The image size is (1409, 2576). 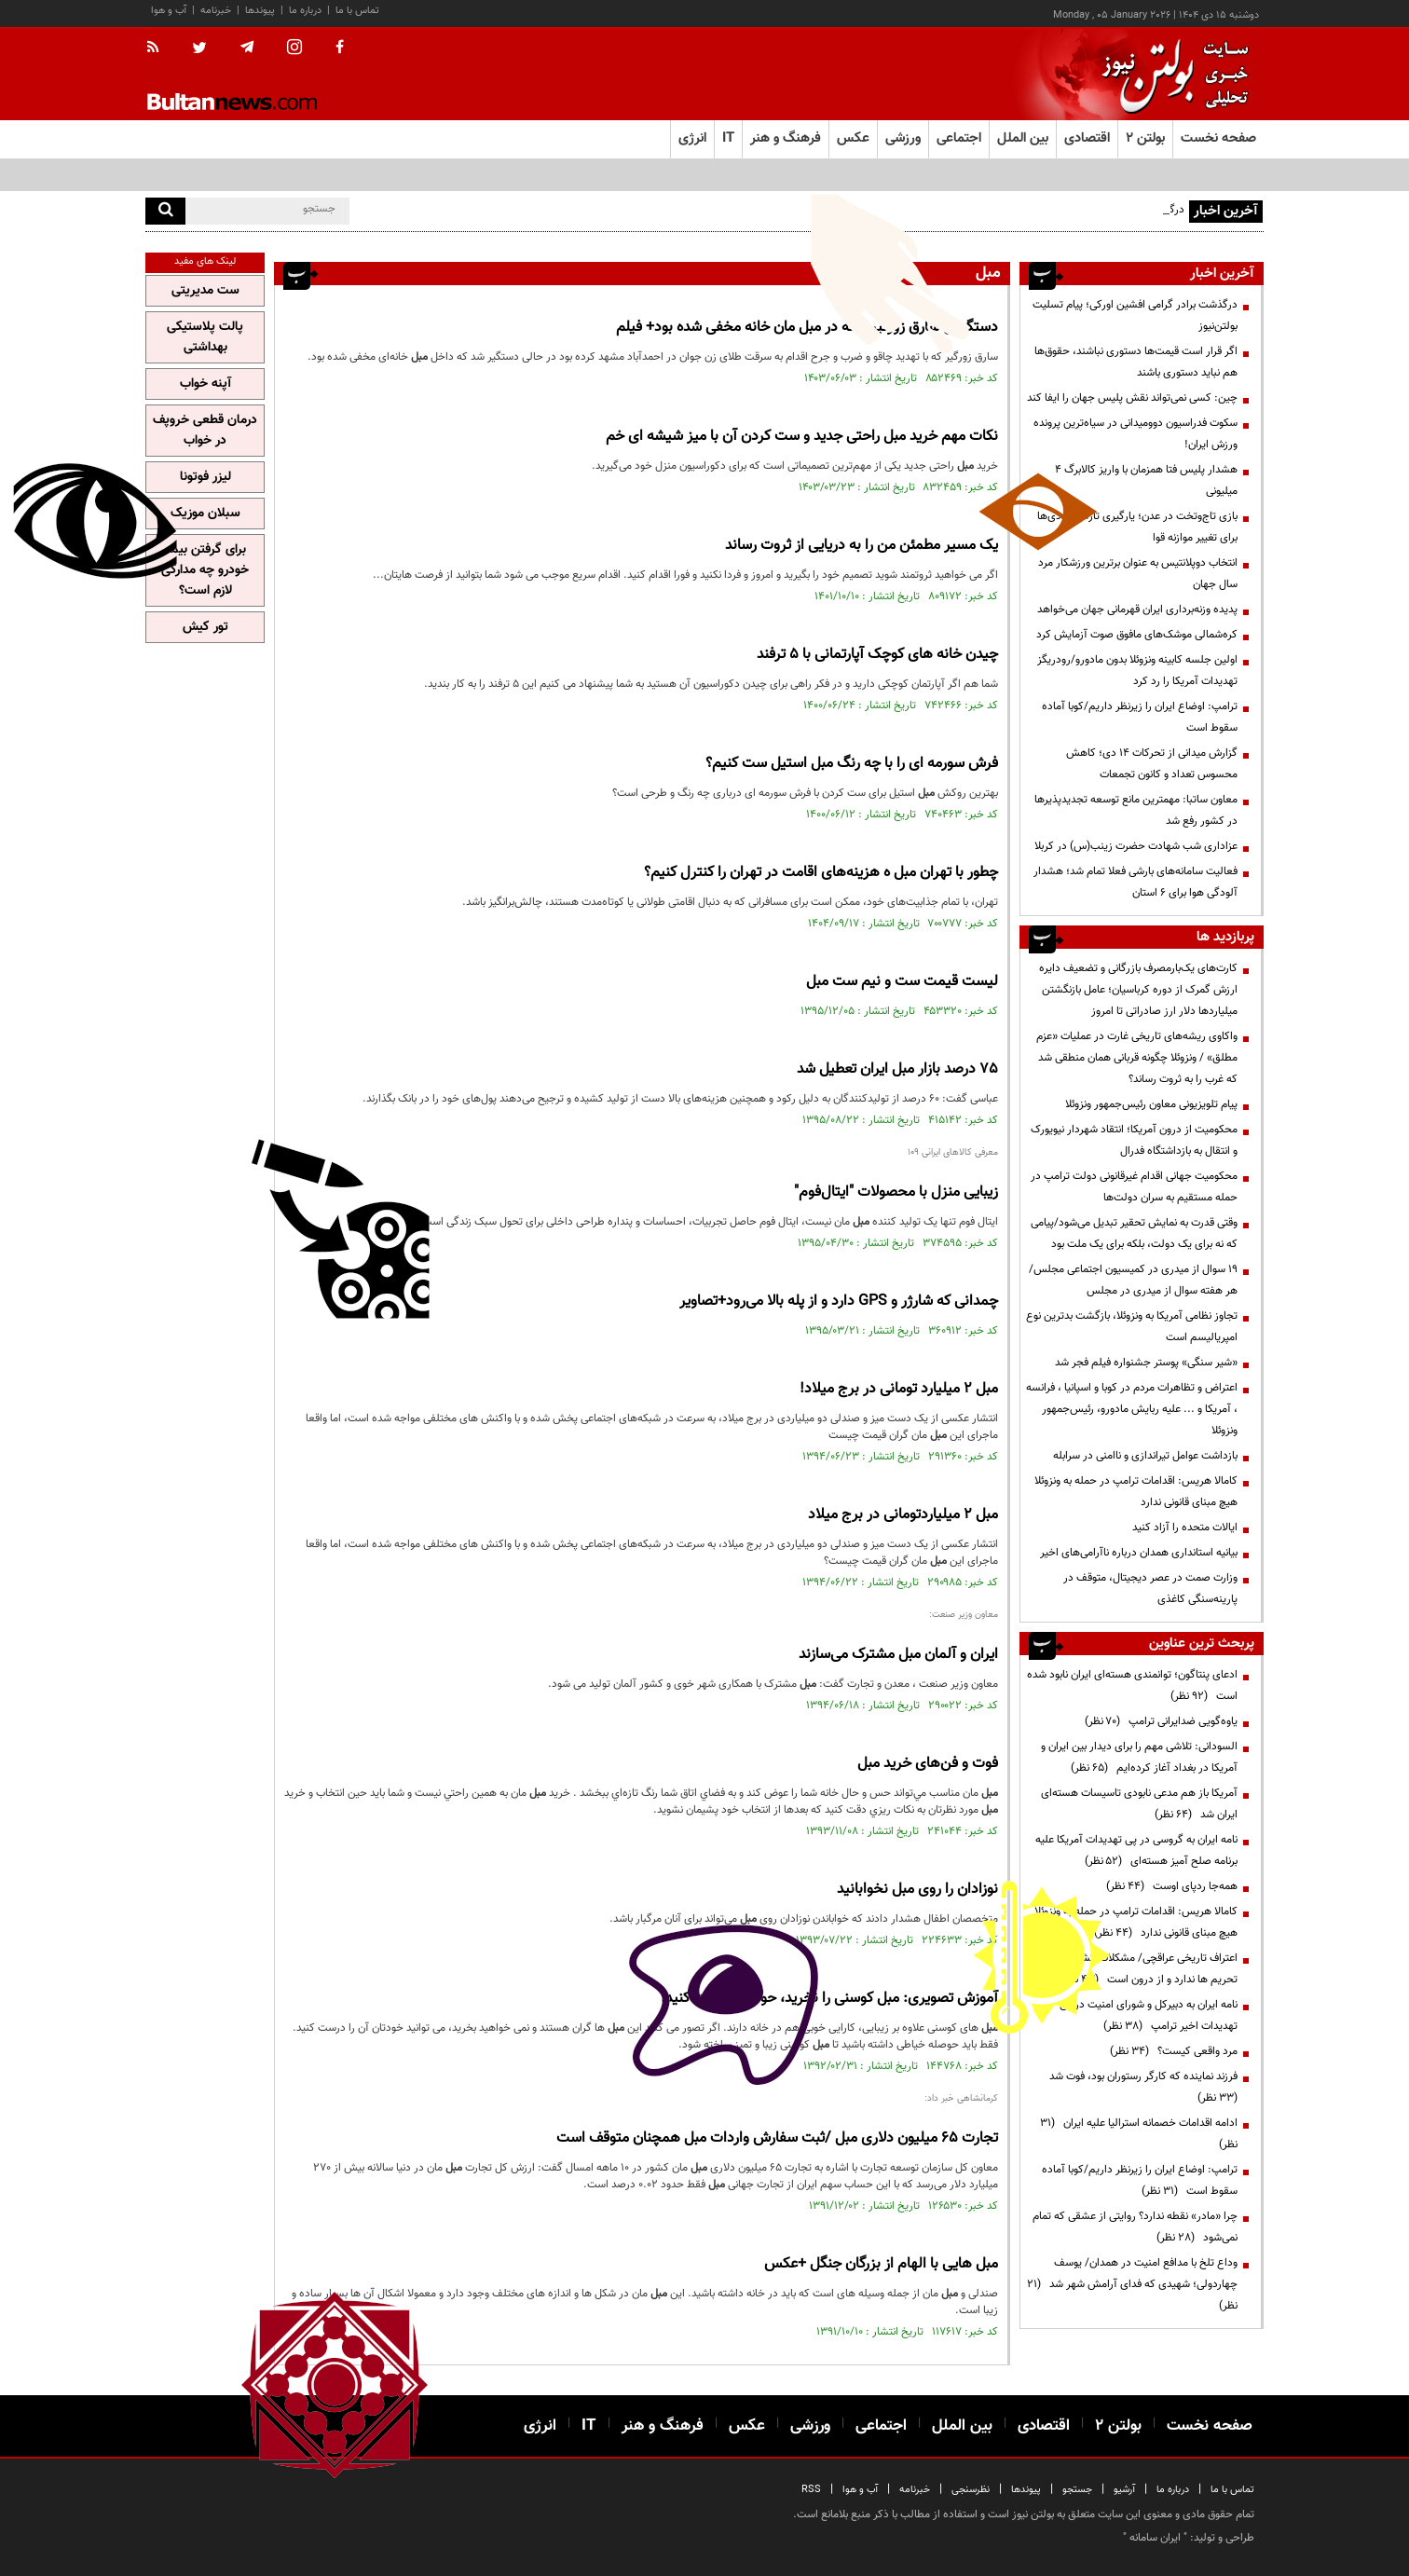 What do you see at coordinates (337, 1226) in the screenshot?
I see `reload weapon ammunition` at bounding box center [337, 1226].